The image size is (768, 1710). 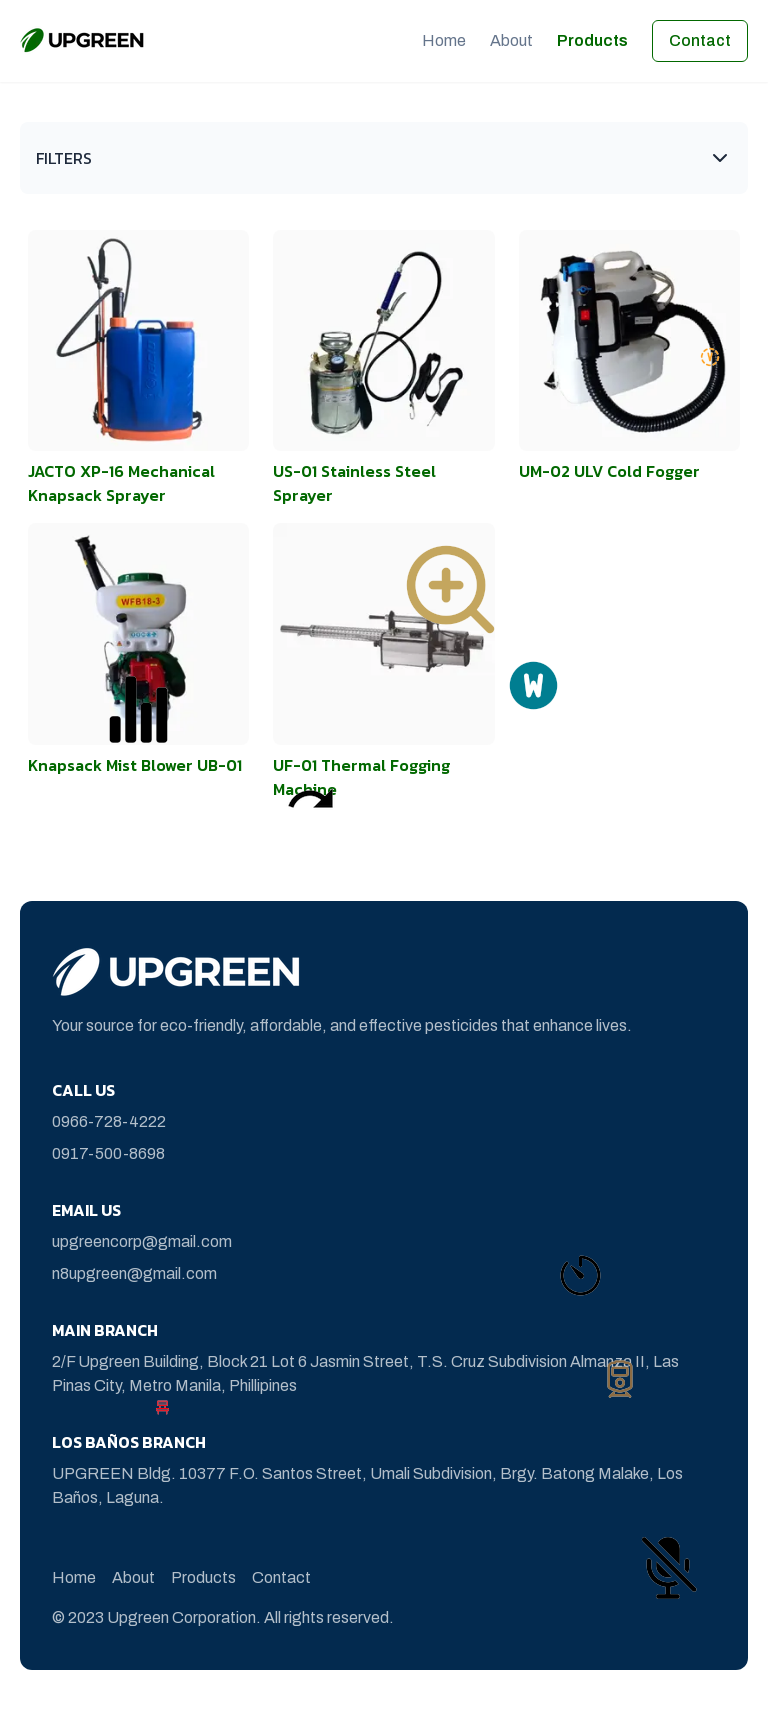 What do you see at coordinates (138, 709) in the screenshot?
I see `view statistics and analytics` at bounding box center [138, 709].